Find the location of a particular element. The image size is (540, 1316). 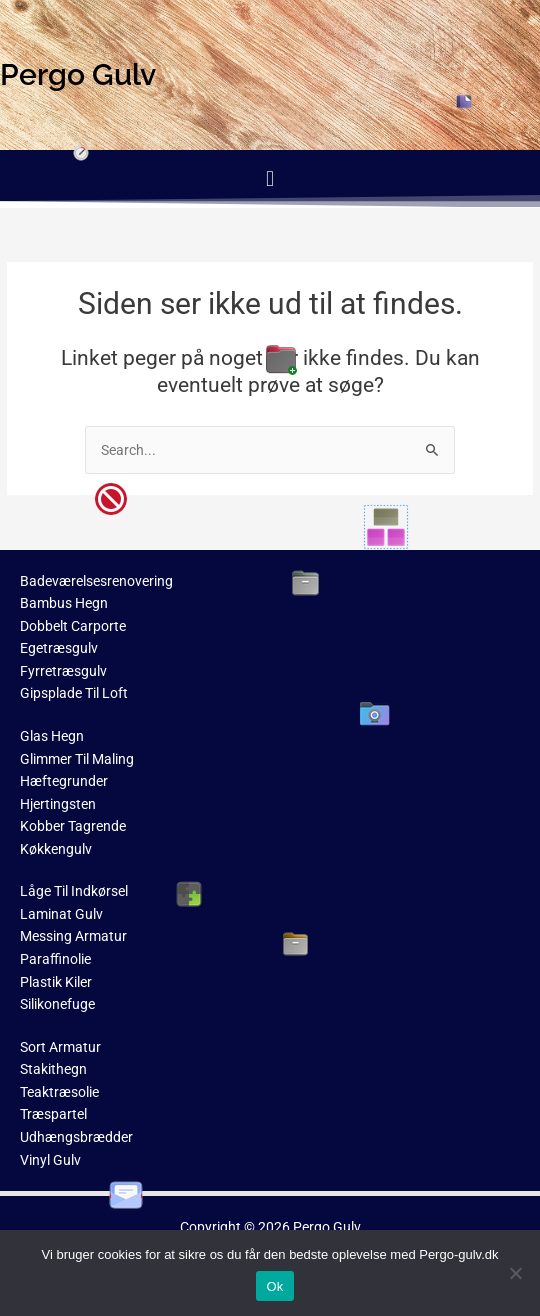

open evolution email and calendar app is located at coordinates (126, 1195).